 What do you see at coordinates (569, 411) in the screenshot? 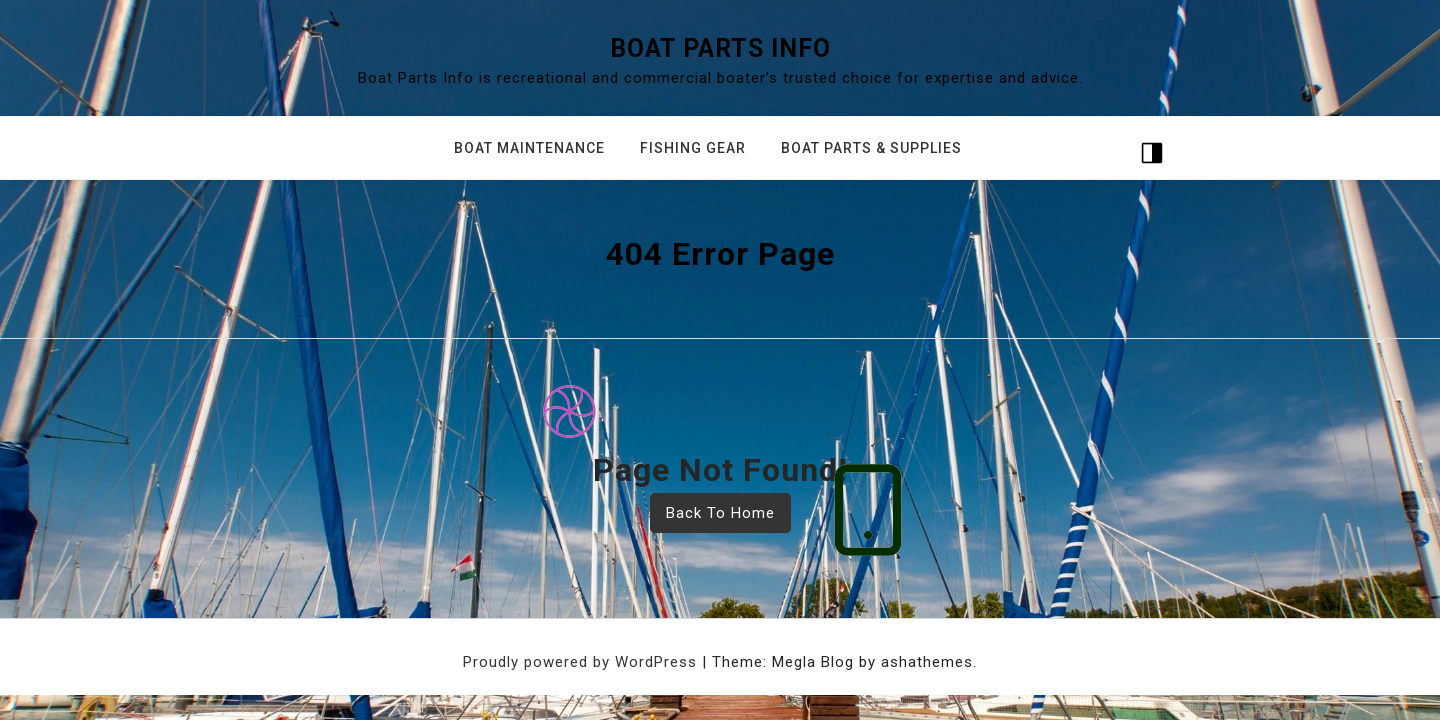
I see `loading content in progress` at bounding box center [569, 411].